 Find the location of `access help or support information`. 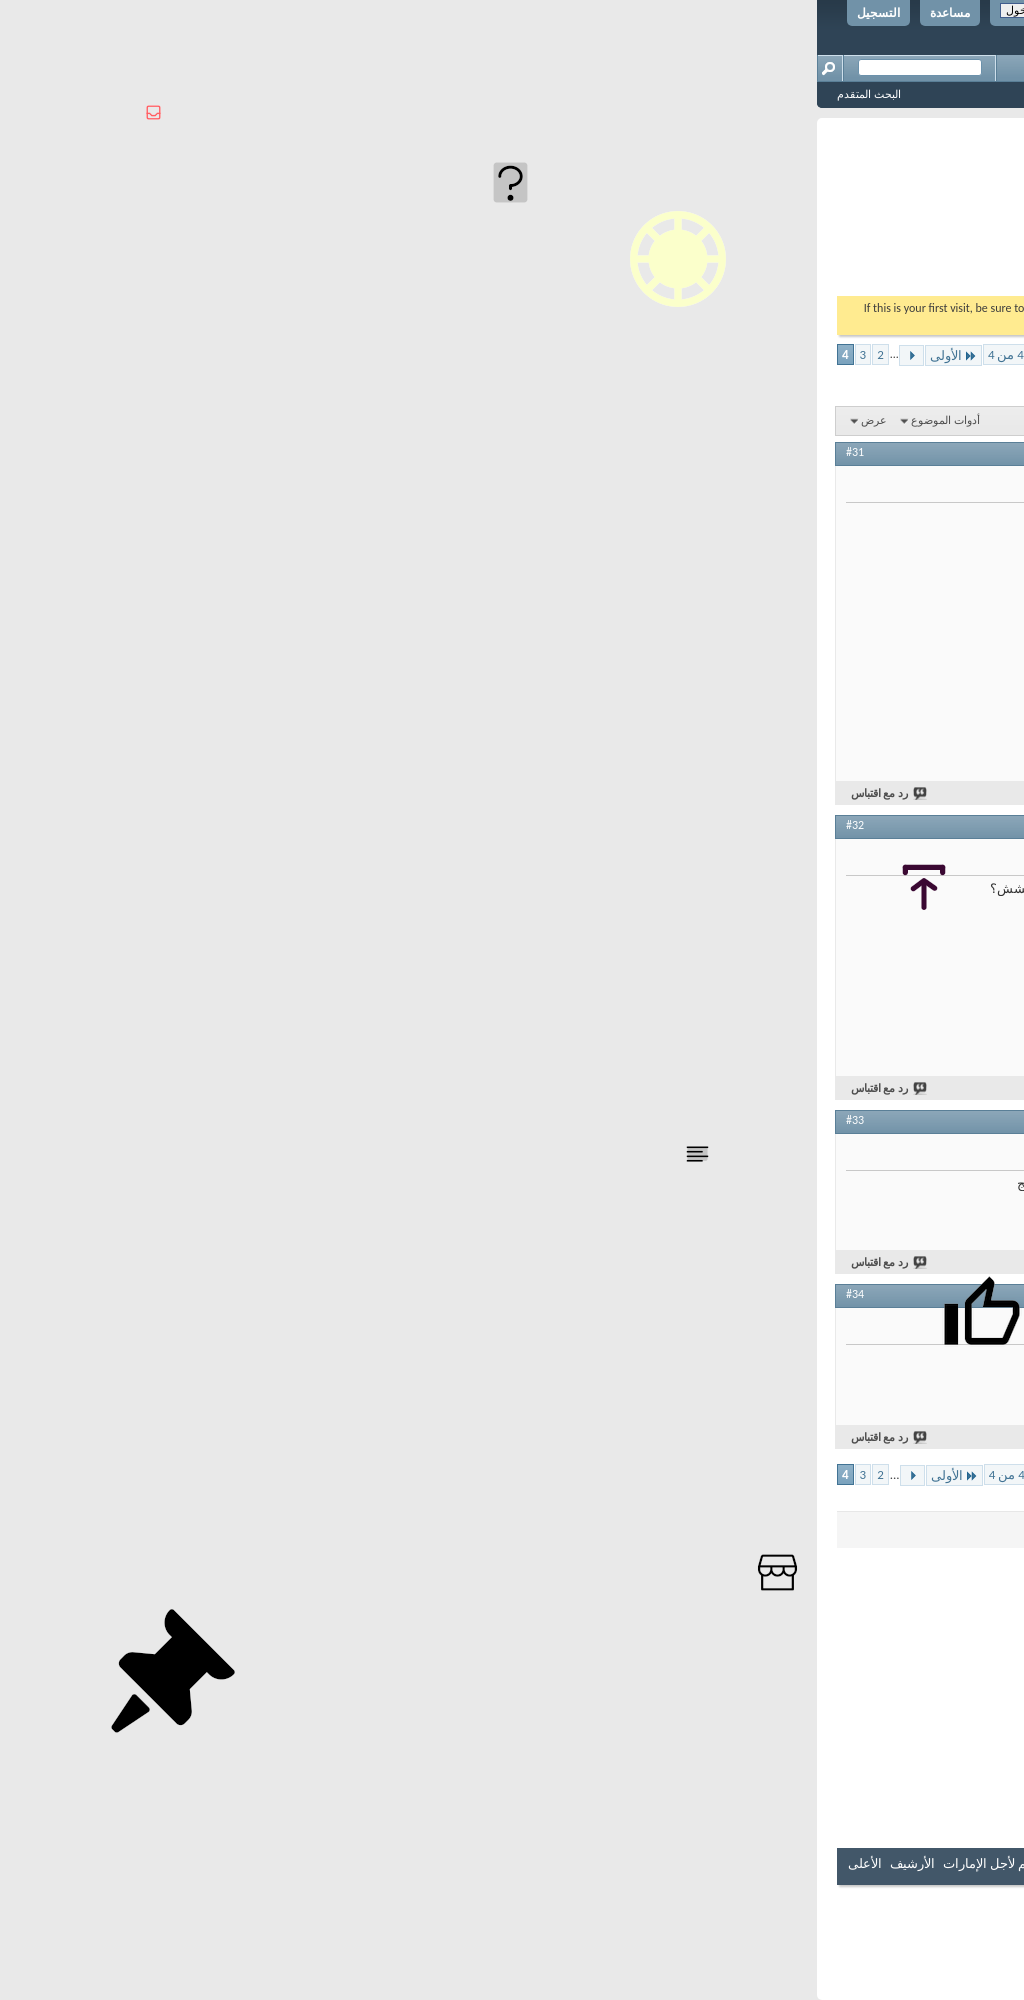

access help or support information is located at coordinates (510, 182).